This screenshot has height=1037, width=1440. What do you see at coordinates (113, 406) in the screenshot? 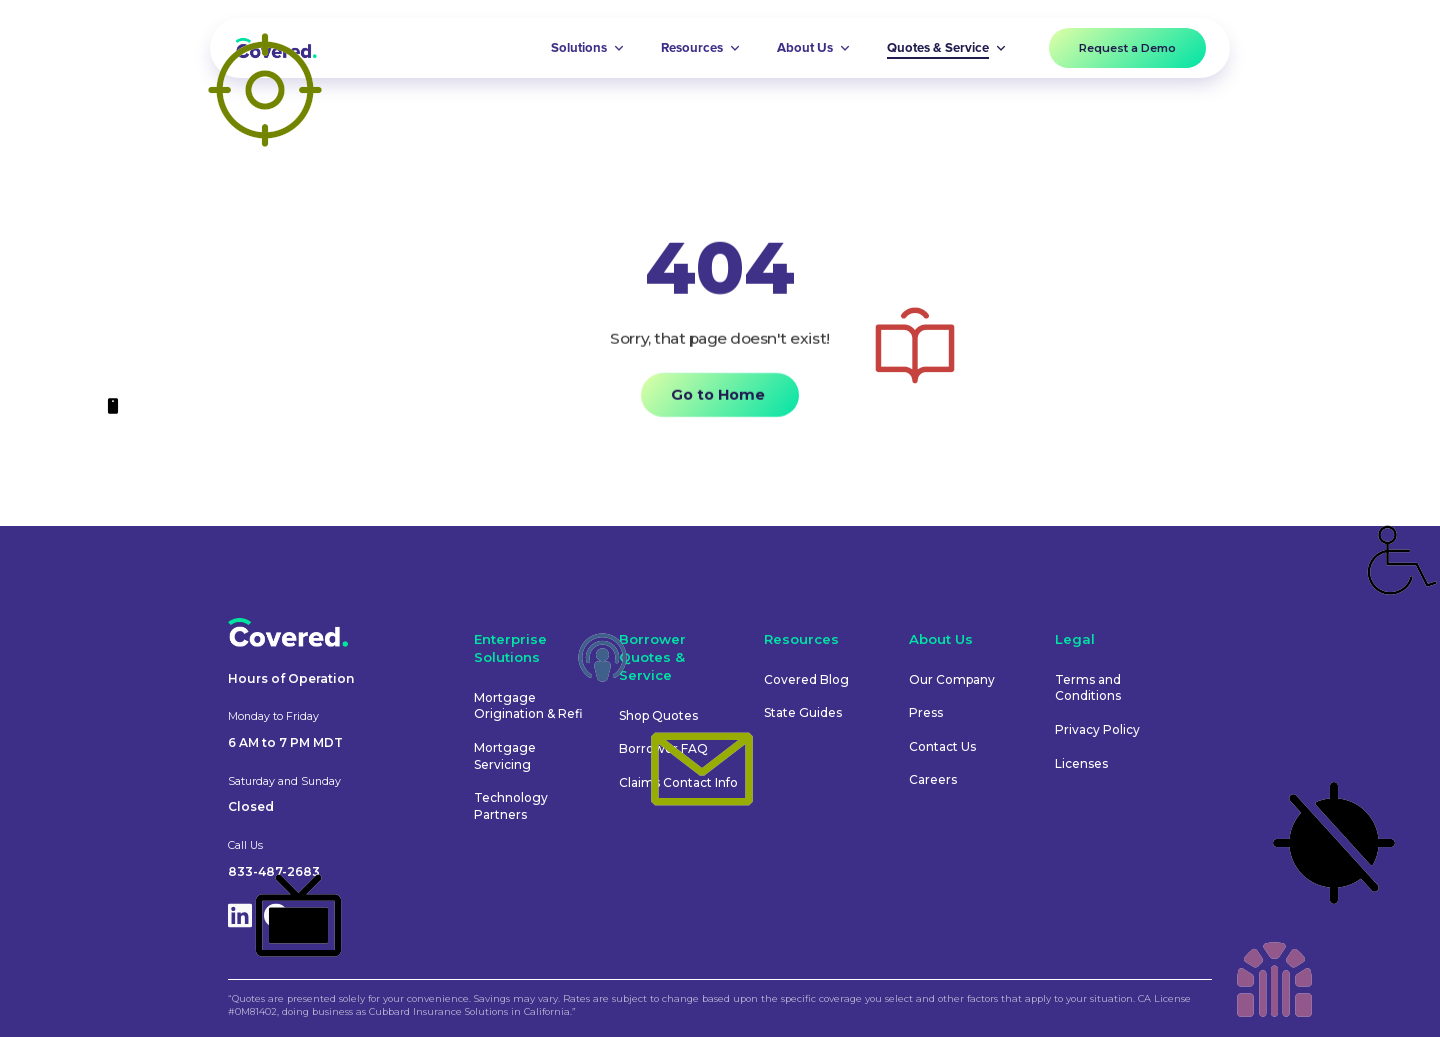
I see `access device camera from mobile` at bounding box center [113, 406].